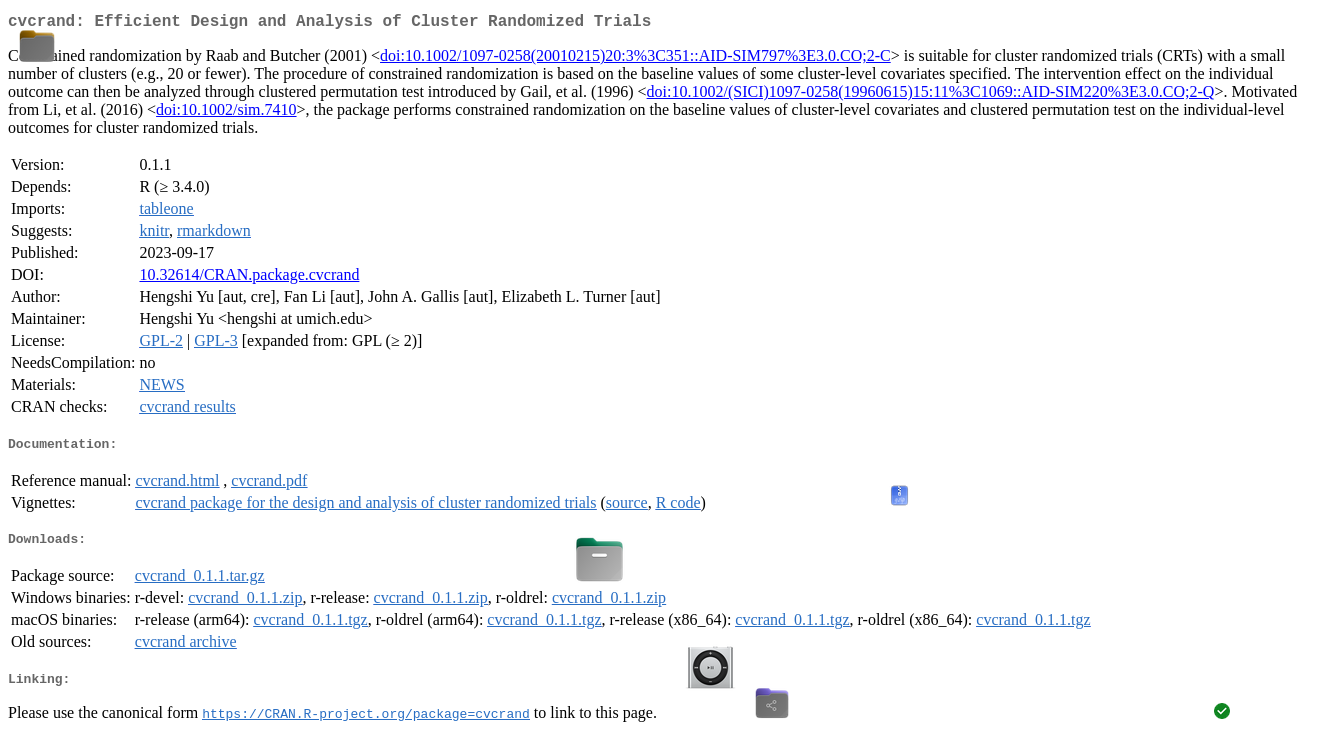  I want to click on access your public shared folder, so click(772, 703).